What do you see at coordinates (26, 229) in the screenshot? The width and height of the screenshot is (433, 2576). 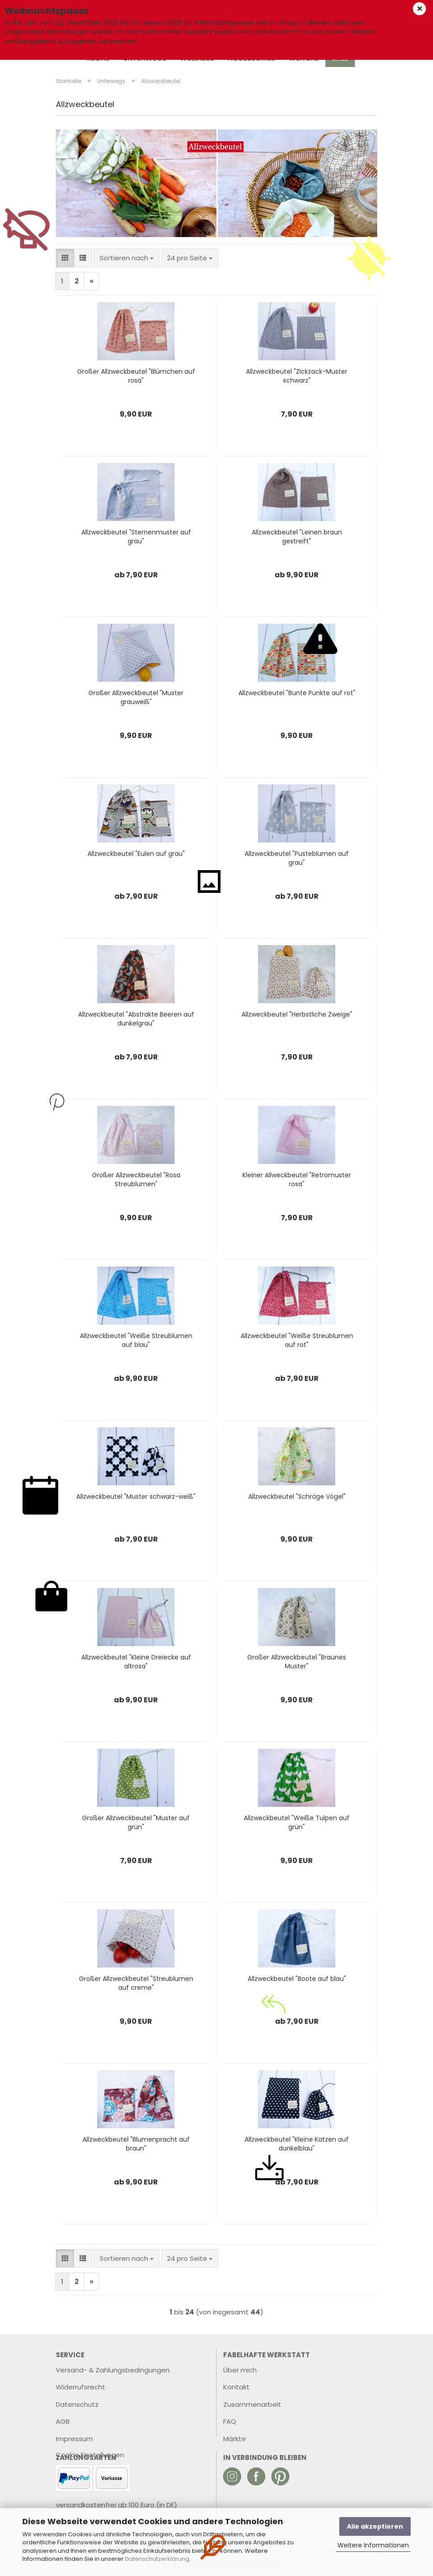 I see `disable airship or blimp tracking` at bounding box center [26, 229].